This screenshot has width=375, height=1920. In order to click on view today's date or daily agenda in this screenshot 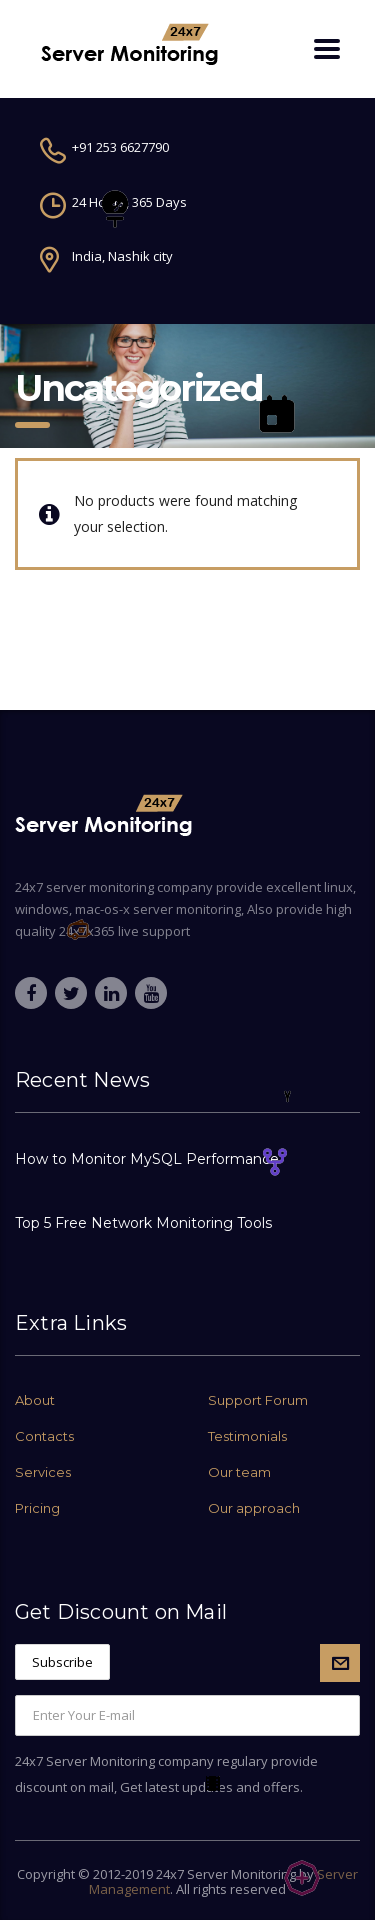, I will do `click(277, 415)`.